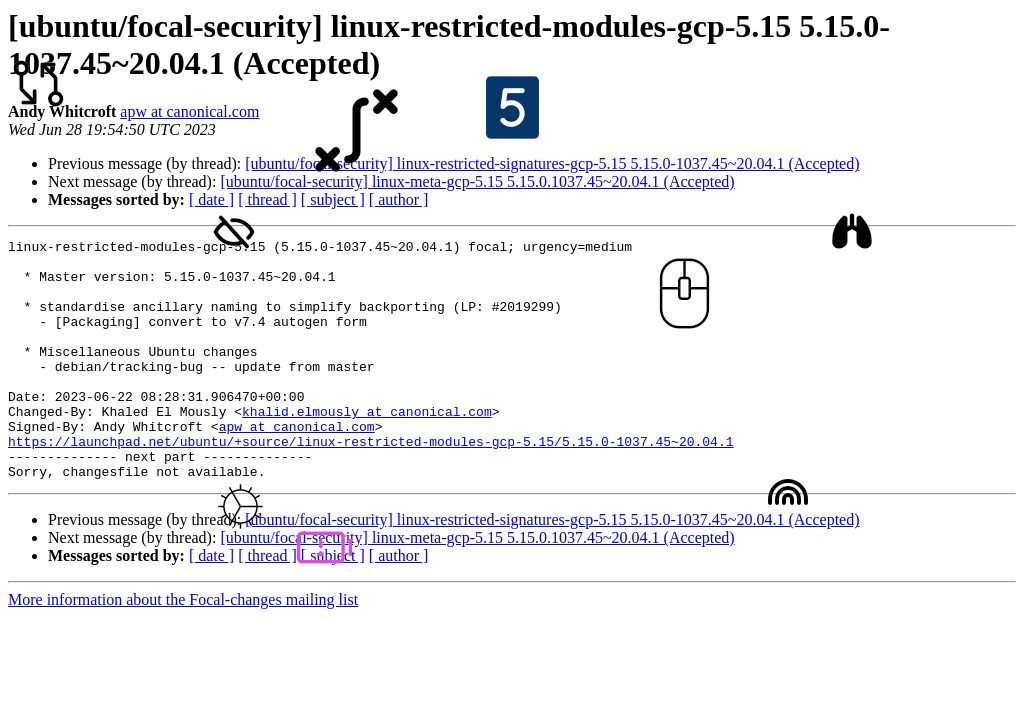  I want to click on cancel or remove a route, so click(356, 130).